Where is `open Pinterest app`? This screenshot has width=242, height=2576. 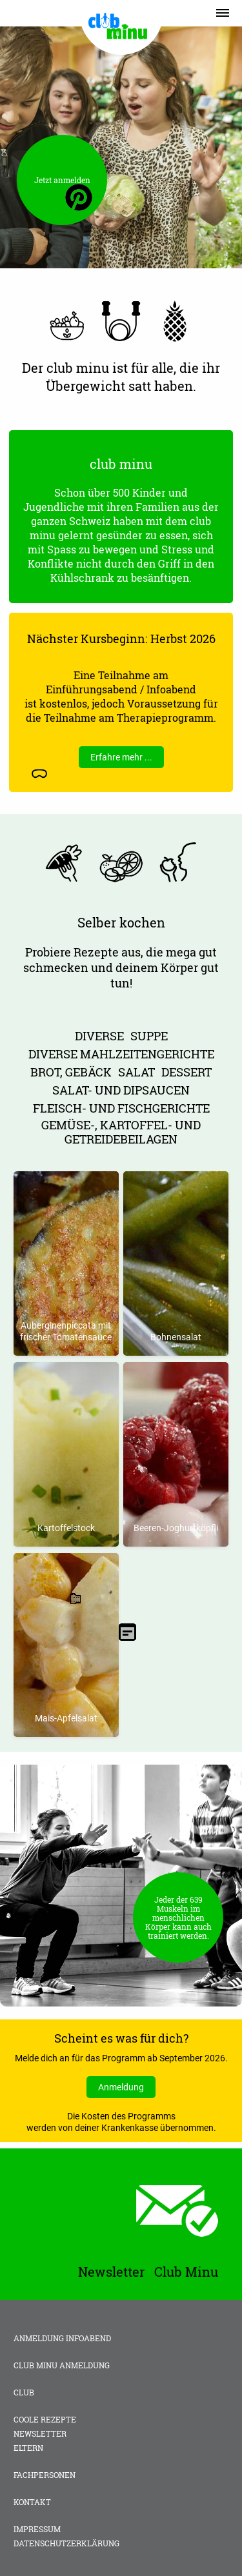 open Pinterest app is located at coordinates (79, 197).